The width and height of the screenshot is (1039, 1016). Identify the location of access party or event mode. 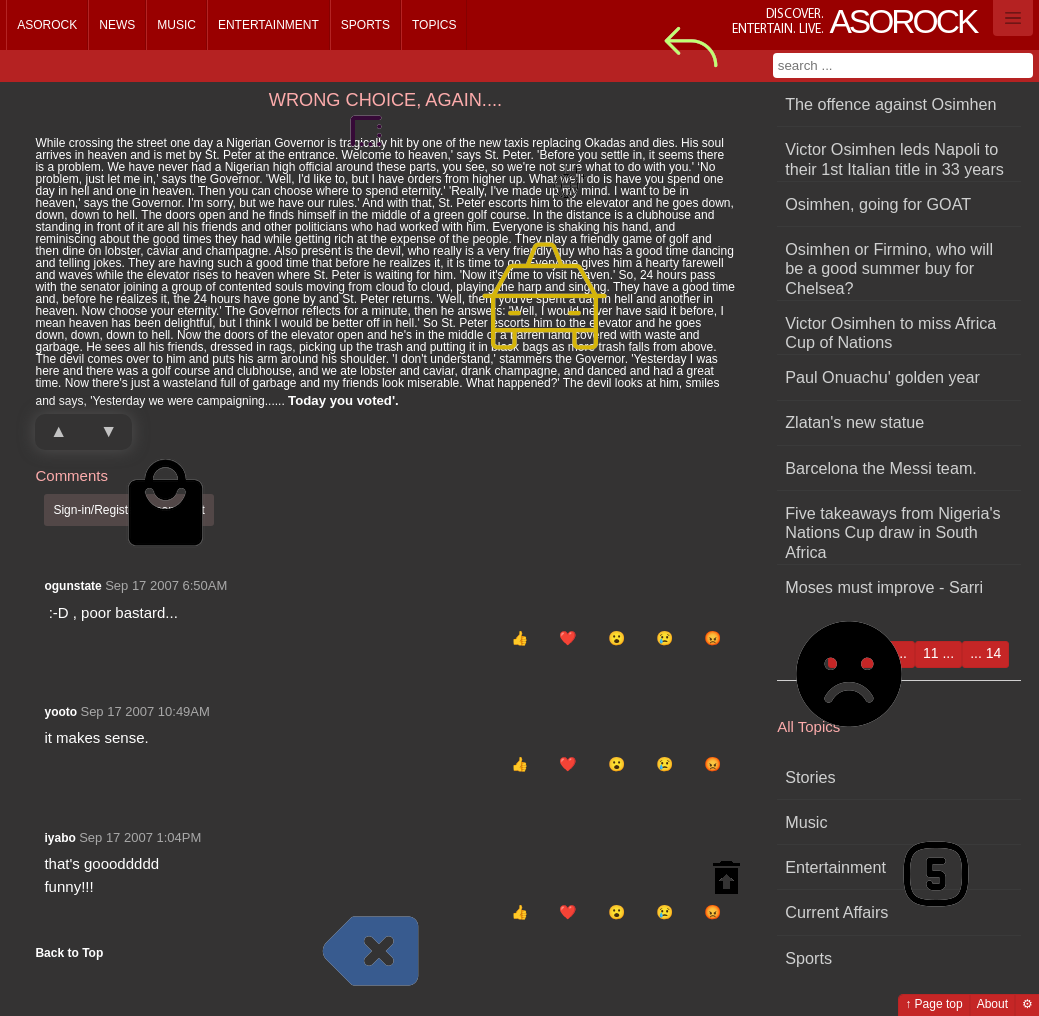
(568, 182).